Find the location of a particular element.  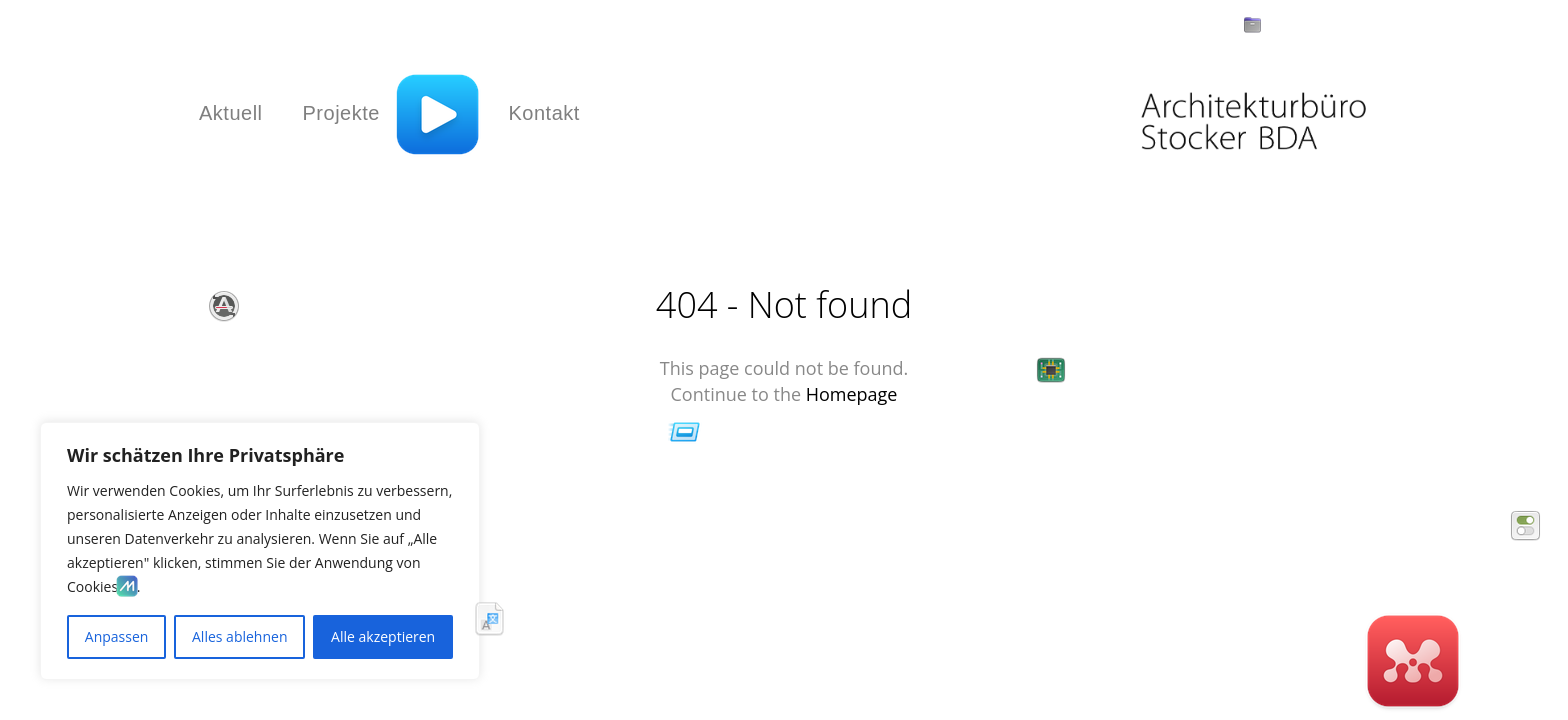

open gnome tweaks settings is located at coordinates (1525, 525).